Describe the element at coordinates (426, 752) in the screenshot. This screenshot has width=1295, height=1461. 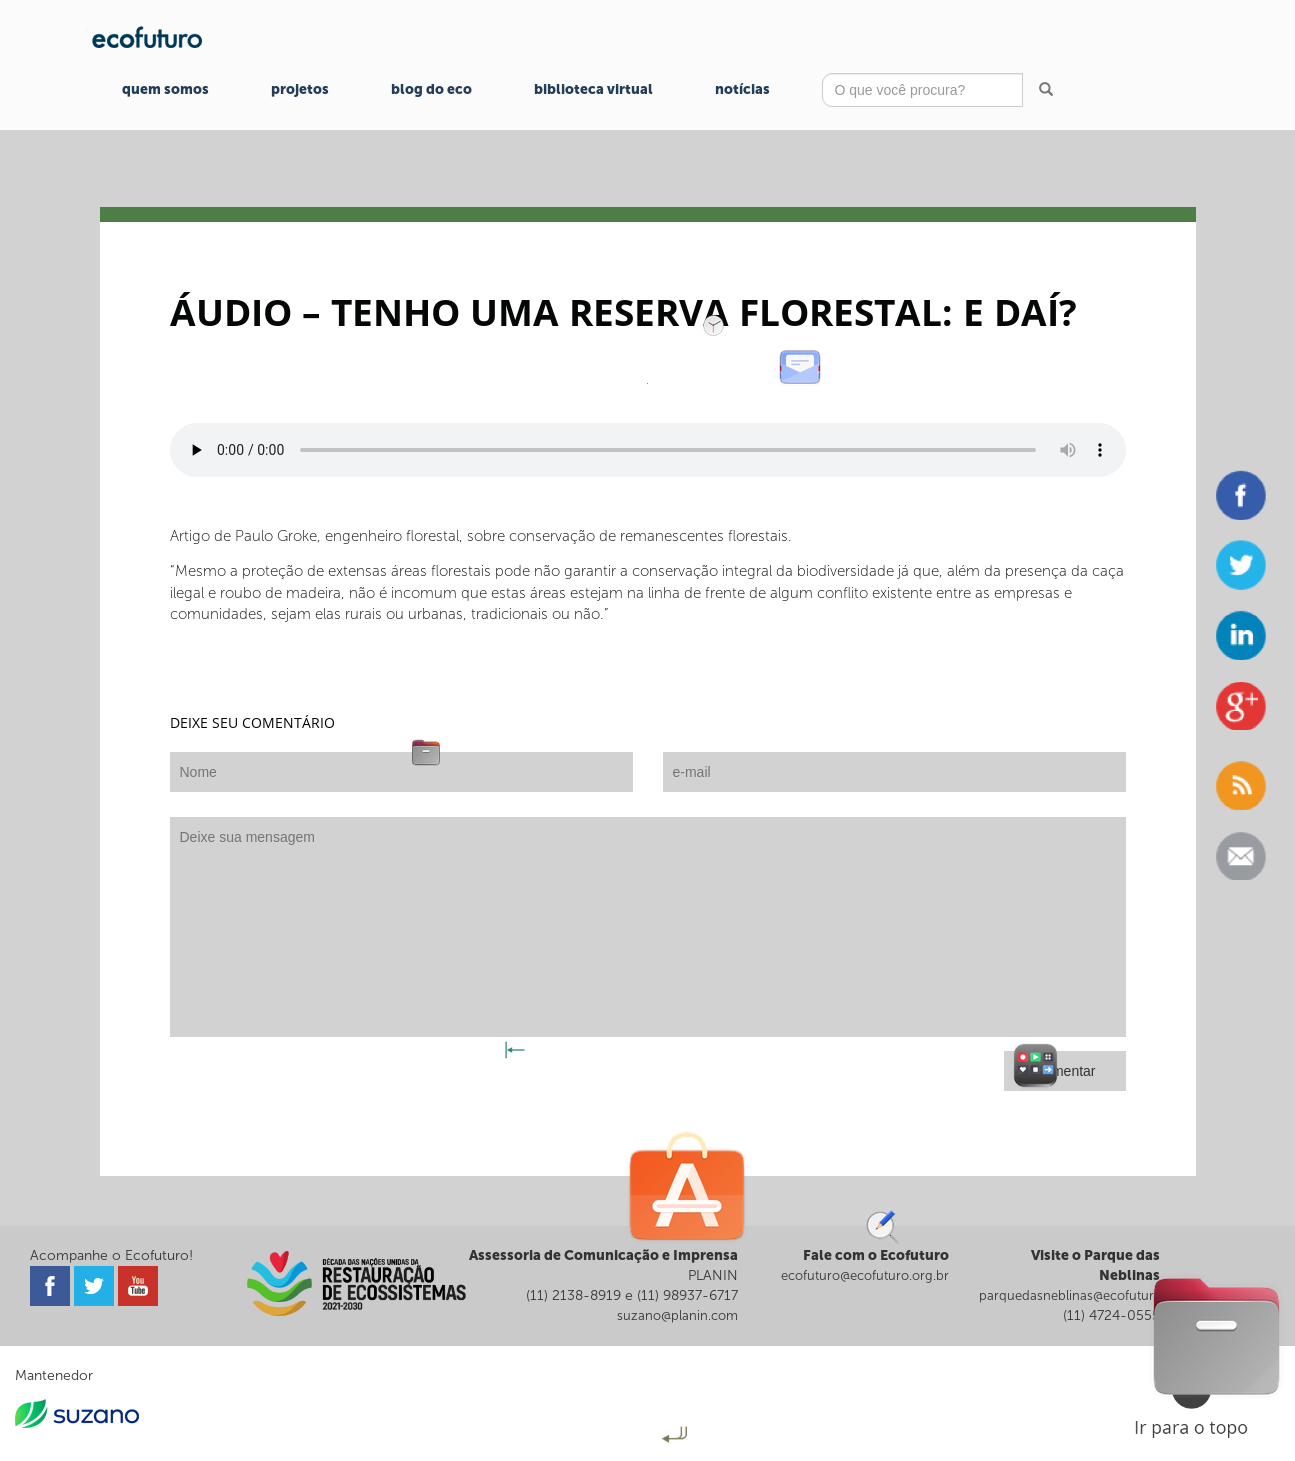
I see `open the file manager application` at that location.